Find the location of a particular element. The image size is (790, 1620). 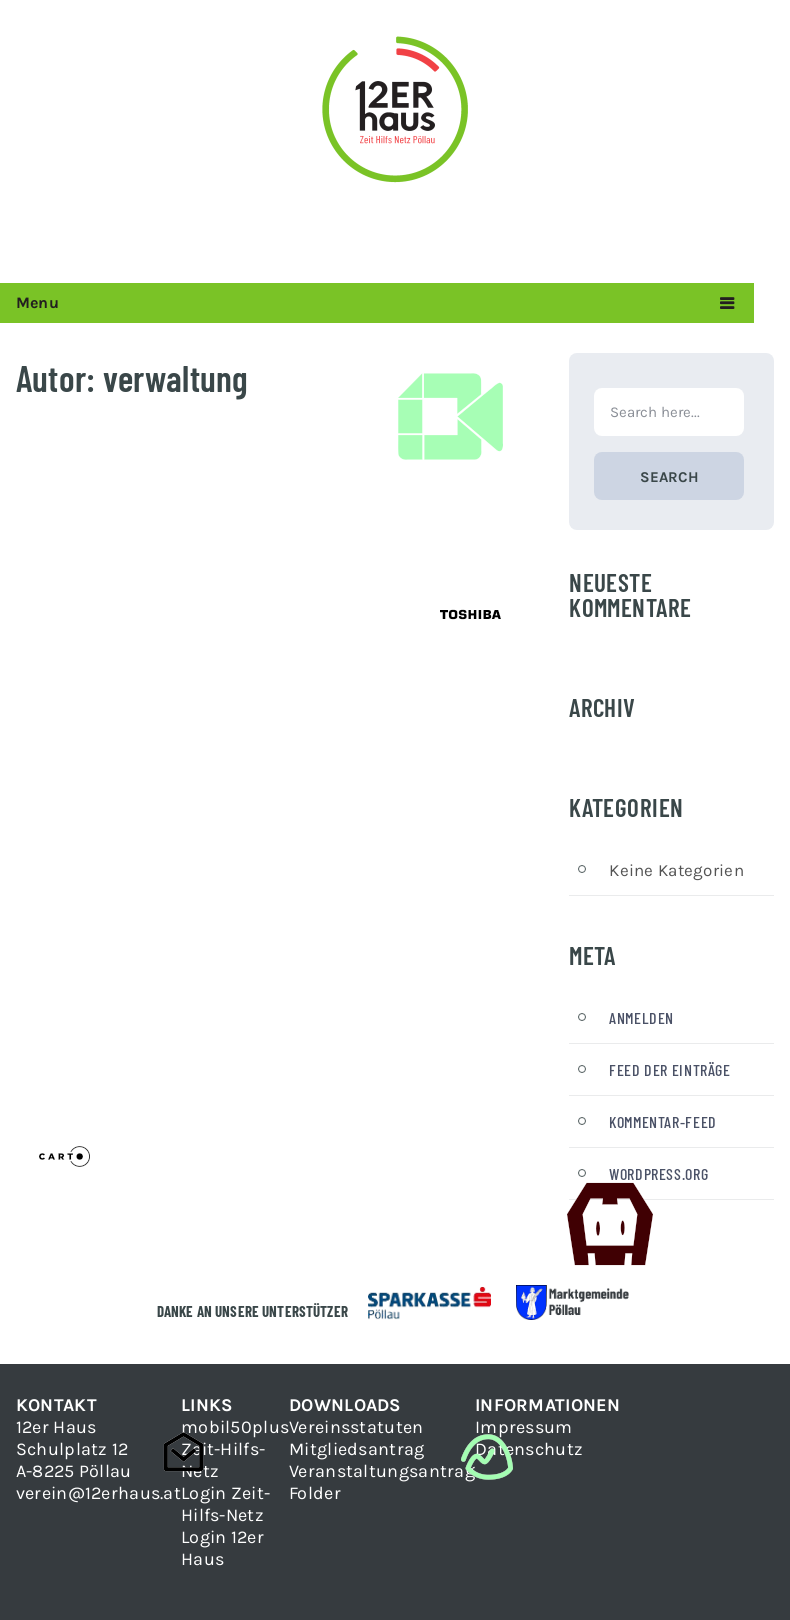

CARTO mapping platform logo is located at coordinates (64, 1156).